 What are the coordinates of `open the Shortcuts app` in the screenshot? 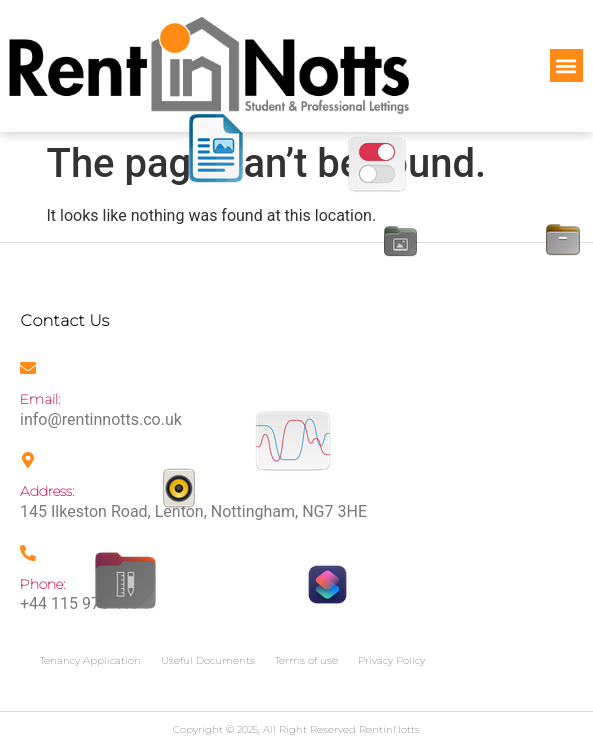 It's located at (327, 584).